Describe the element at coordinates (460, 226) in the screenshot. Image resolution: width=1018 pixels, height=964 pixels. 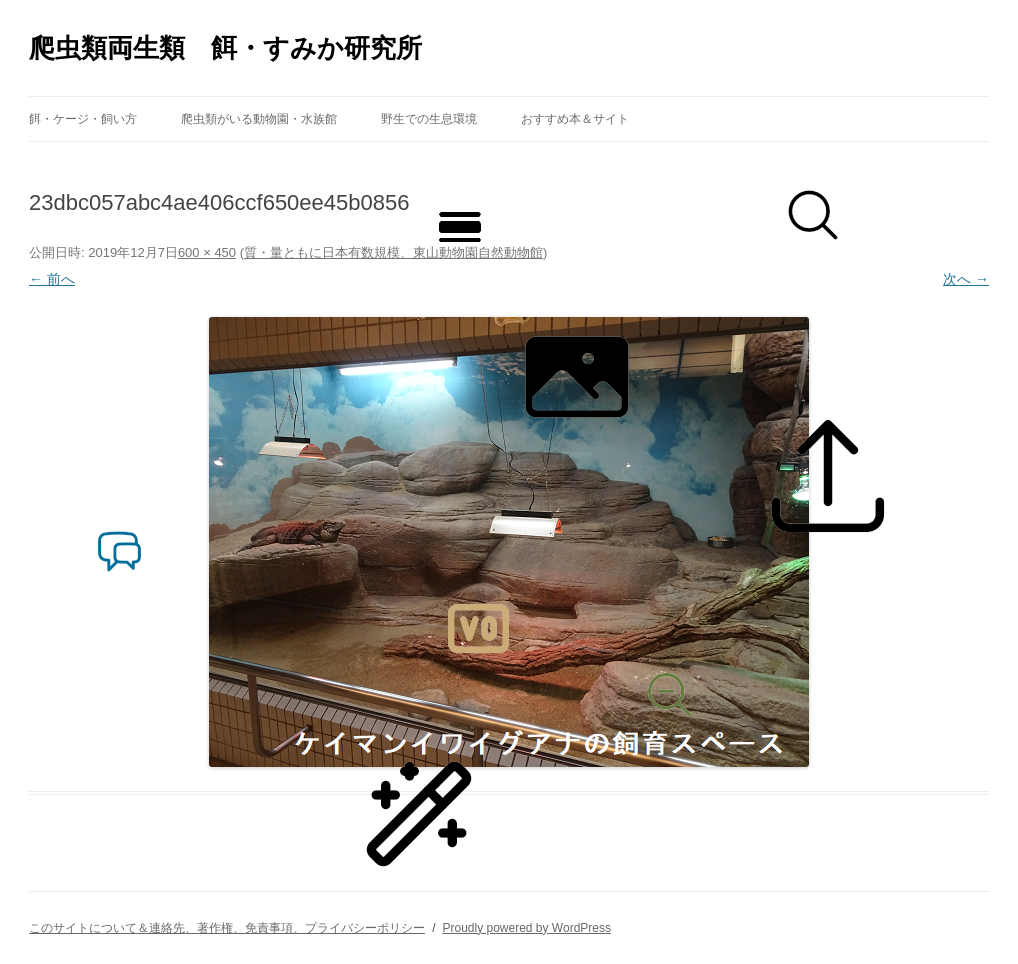
I see `switch to daily calendar view` at that location.